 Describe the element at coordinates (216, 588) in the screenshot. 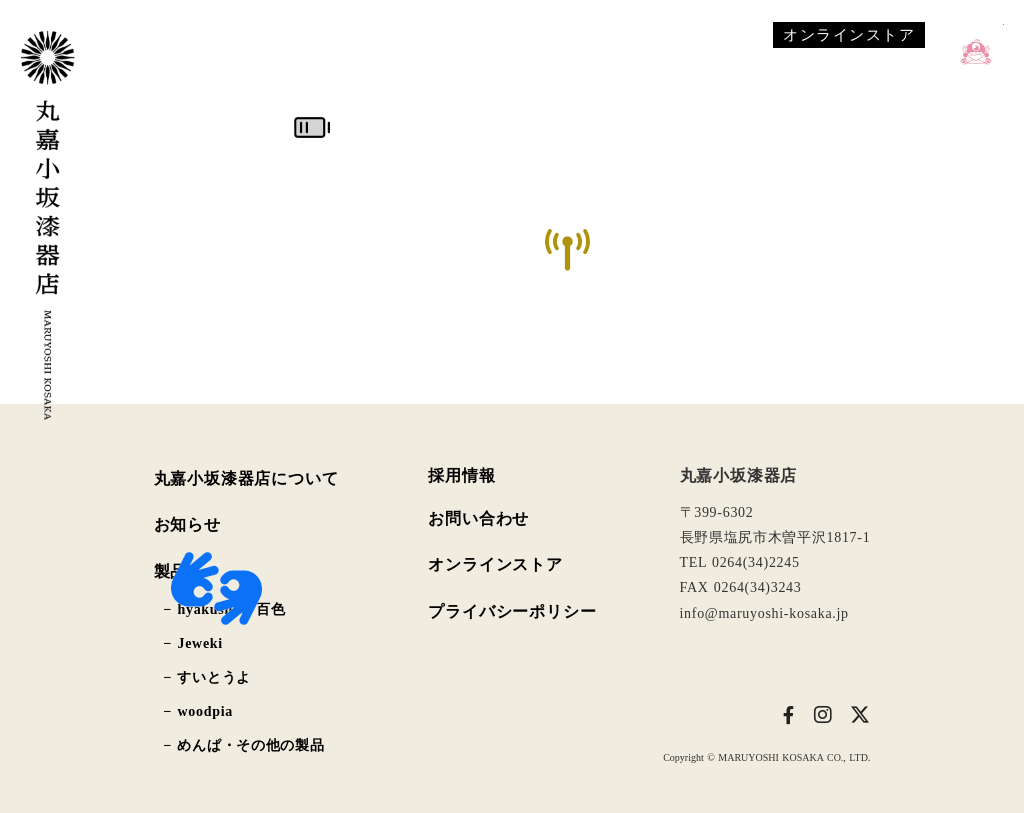

I see `enable sign language interpretation` at that location.